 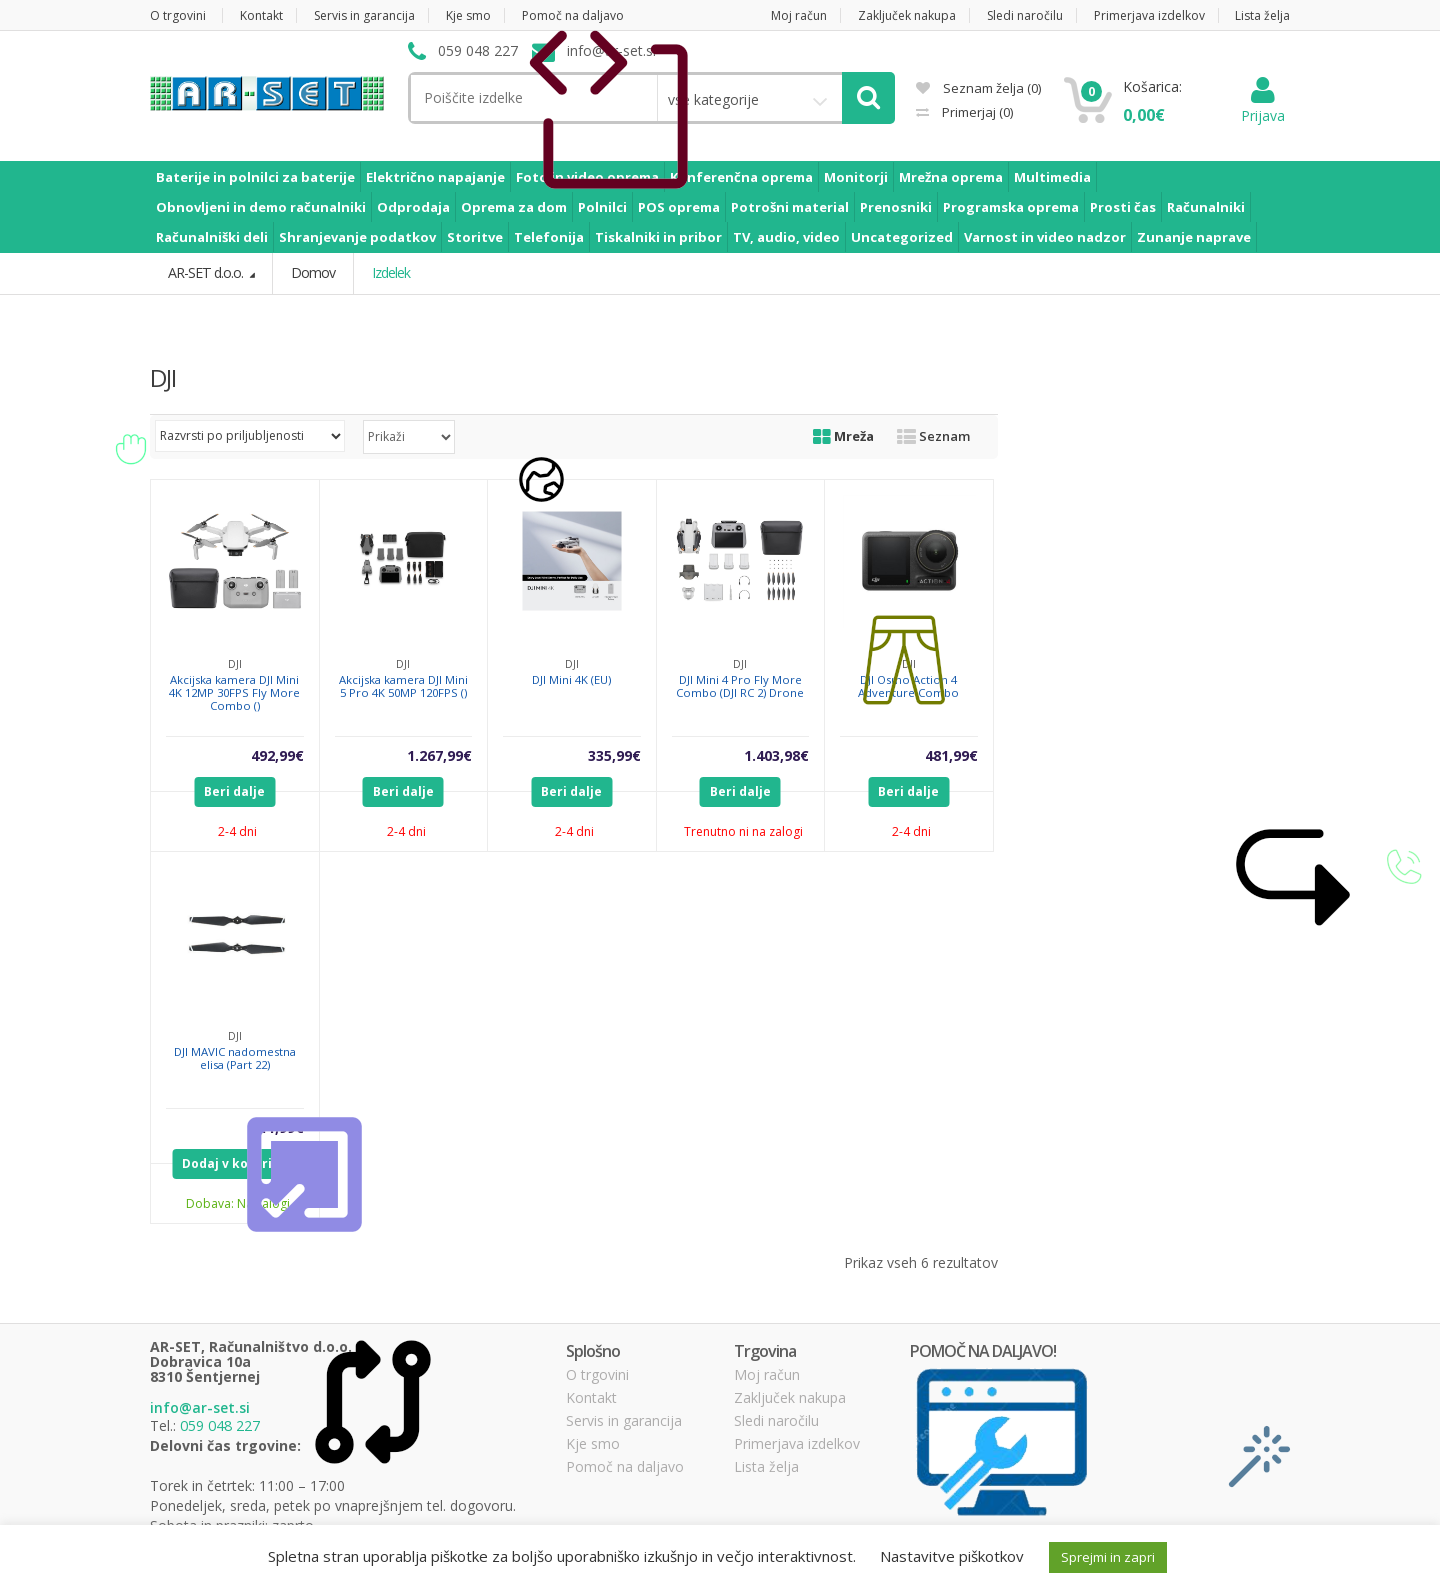 I want to click on redo last action, so click(x=1293, y=873).